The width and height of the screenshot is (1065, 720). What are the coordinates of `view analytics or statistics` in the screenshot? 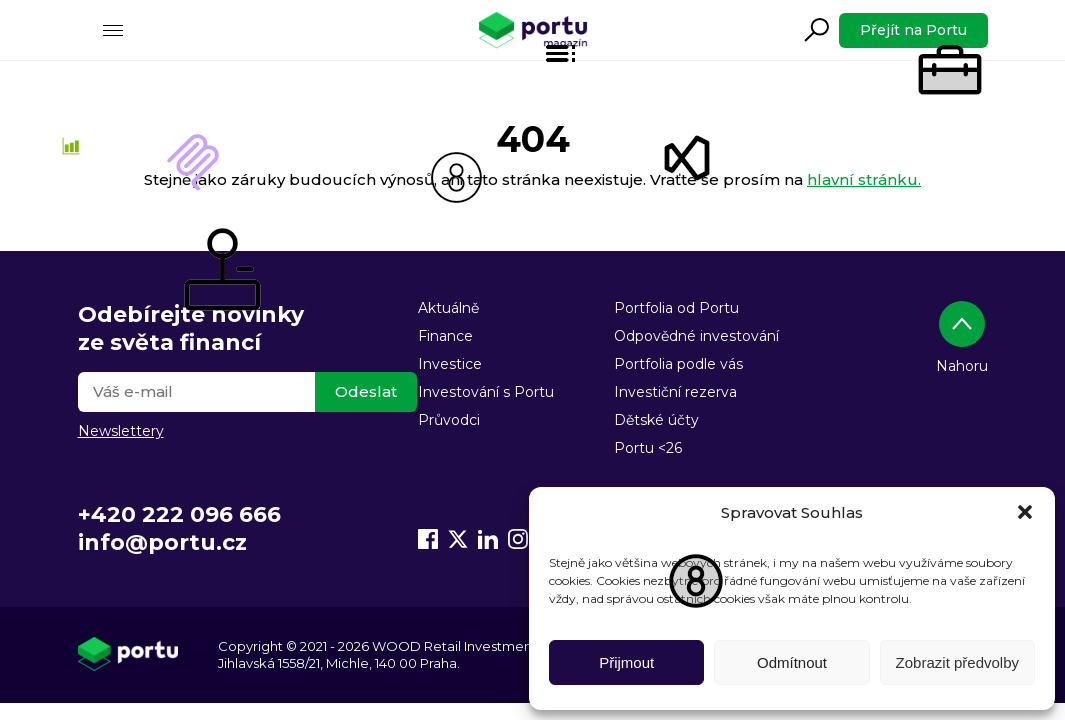 It's located at (71, 146).